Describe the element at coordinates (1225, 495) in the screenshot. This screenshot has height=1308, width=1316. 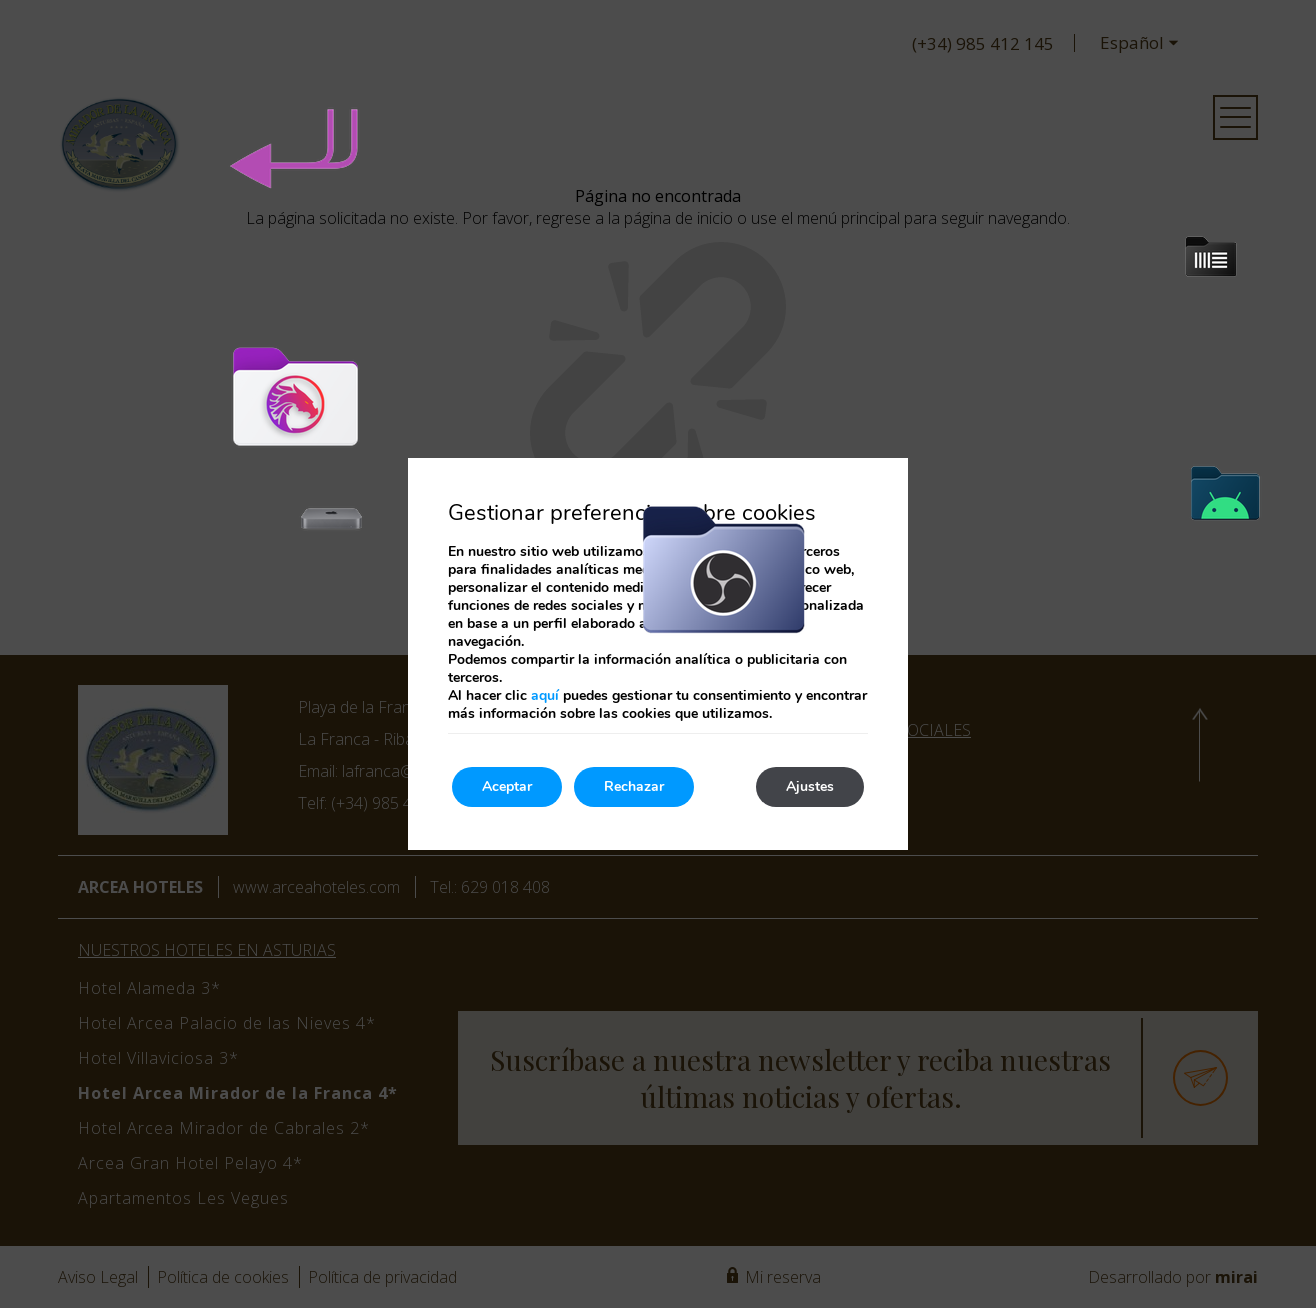
I see `open android files folder` at that location.